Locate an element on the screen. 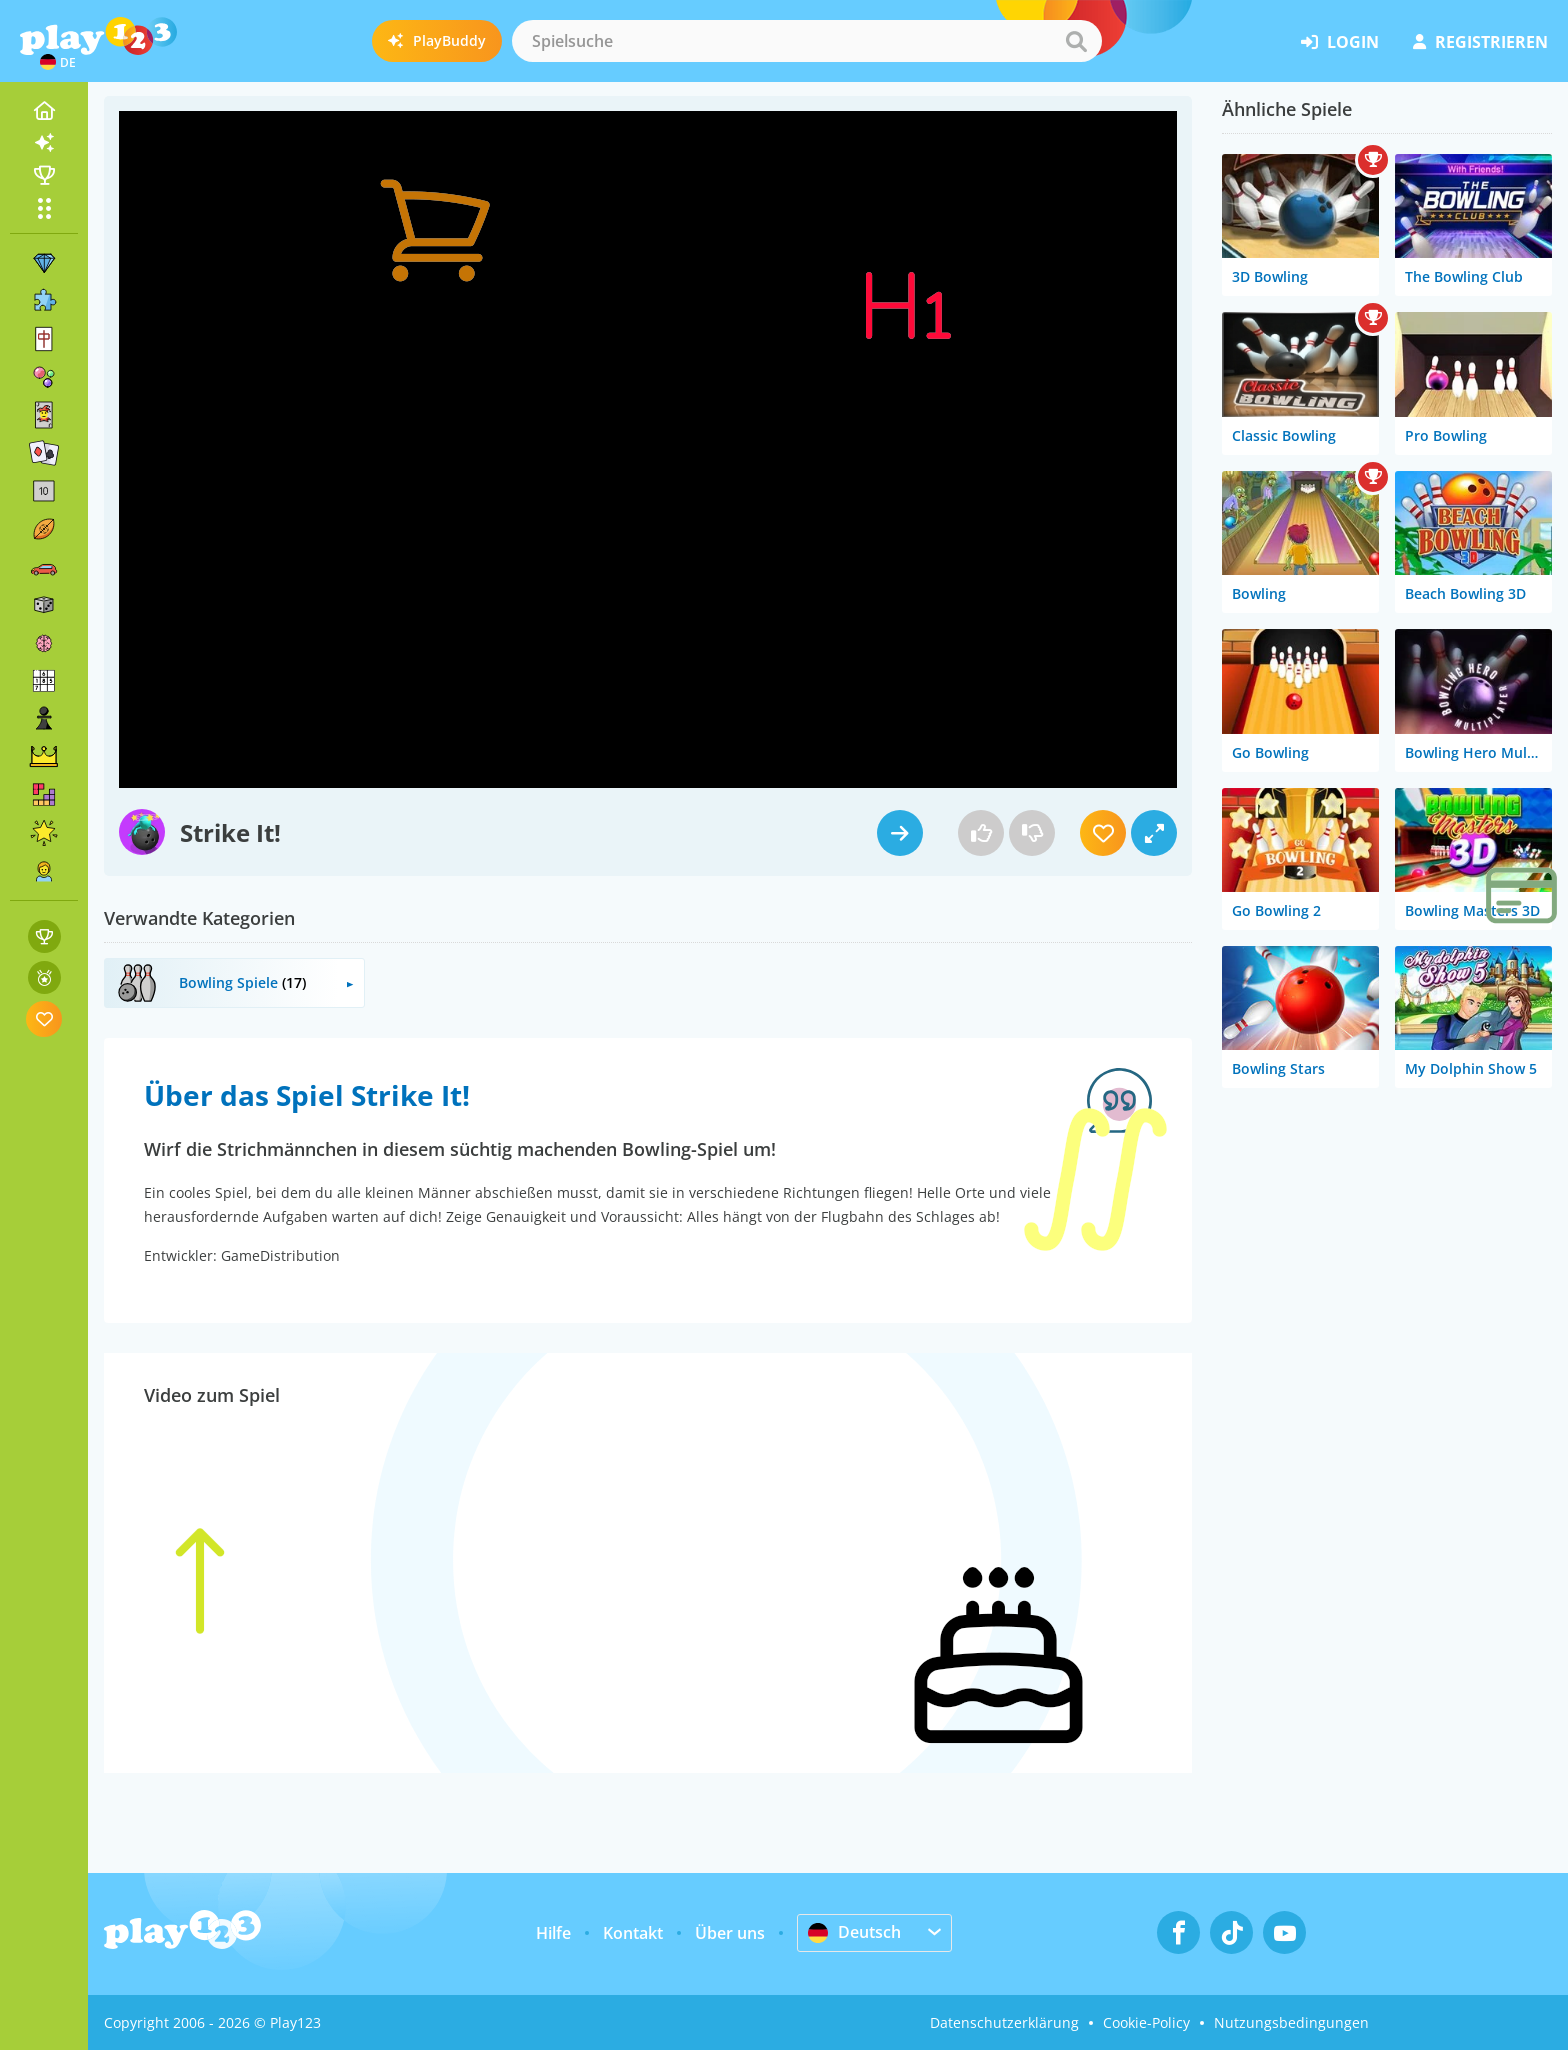 The height and width of the screenshot is (2050, 1568). scroll to top of page is located at coordinates (200, 1581).